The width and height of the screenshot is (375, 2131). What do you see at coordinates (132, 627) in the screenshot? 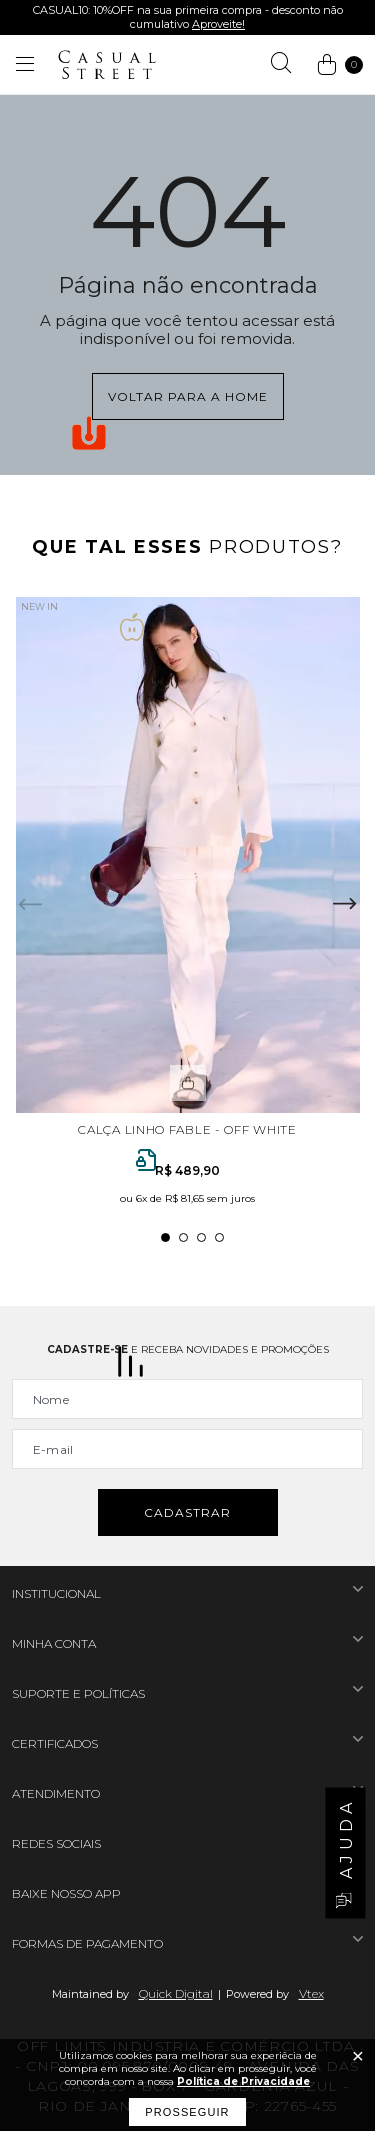
I see `view nutrition information` at bounding box center [132, 627].